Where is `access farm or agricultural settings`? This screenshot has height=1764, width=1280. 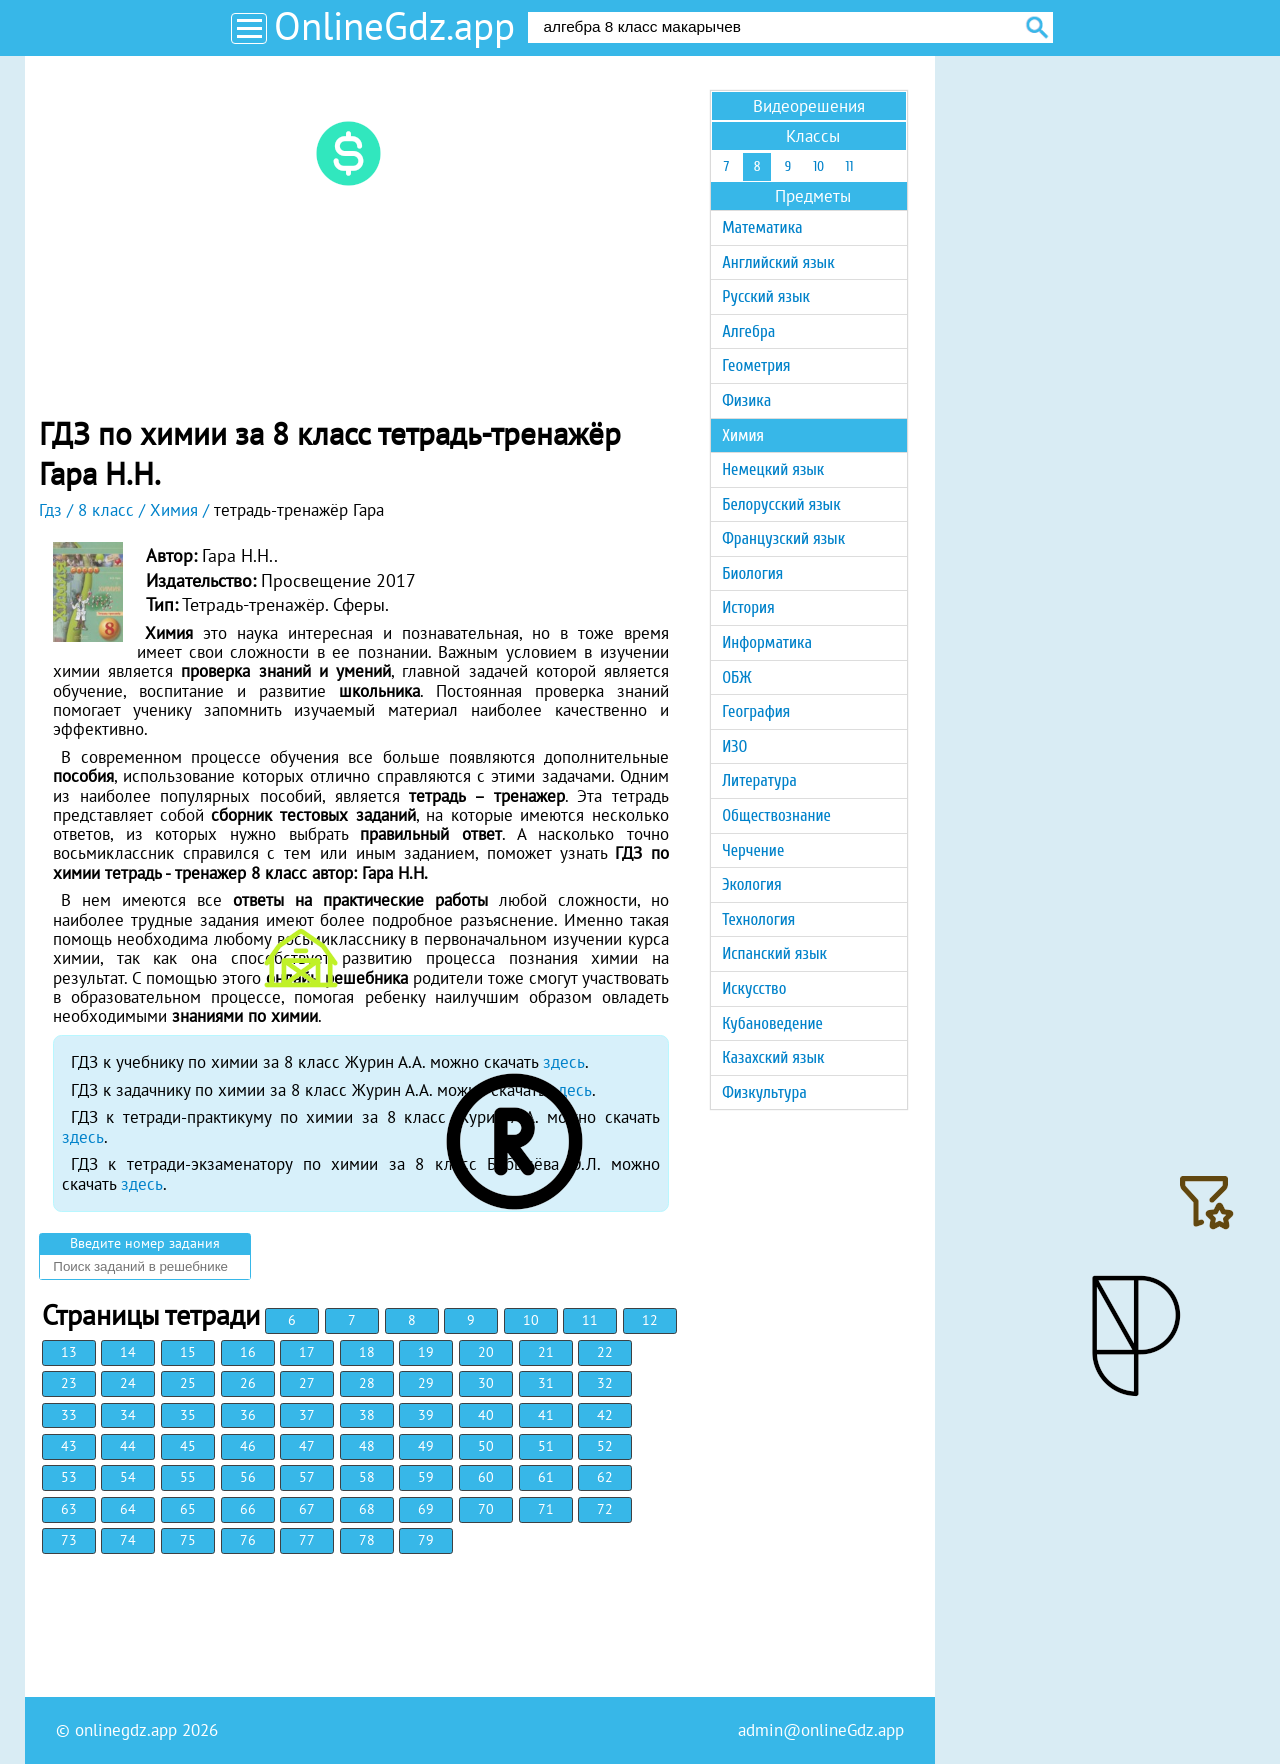 access farm or agricultural settings is located at coordinates (301, 963).